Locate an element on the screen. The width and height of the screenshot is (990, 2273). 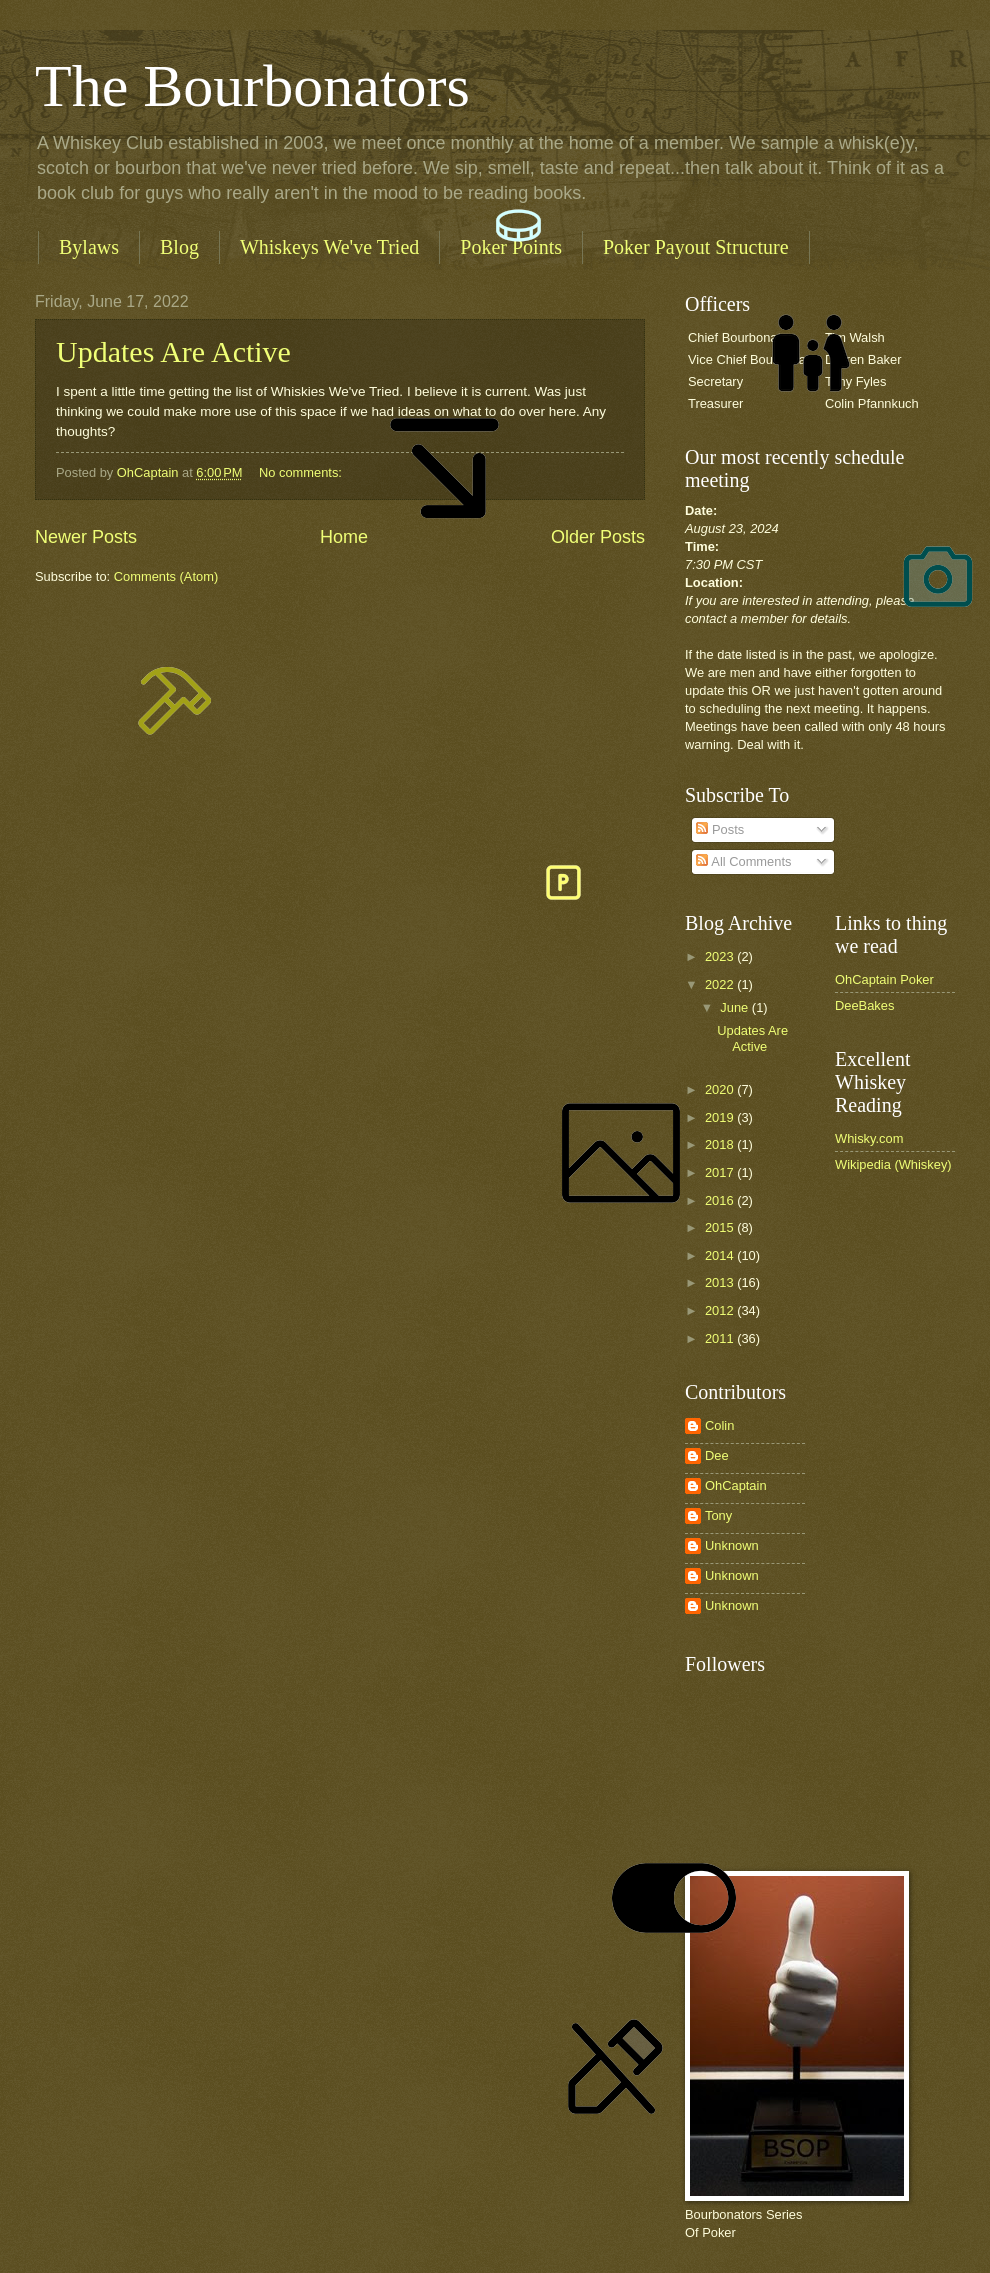
editing is disabled is located at coordinates (613, 2068).